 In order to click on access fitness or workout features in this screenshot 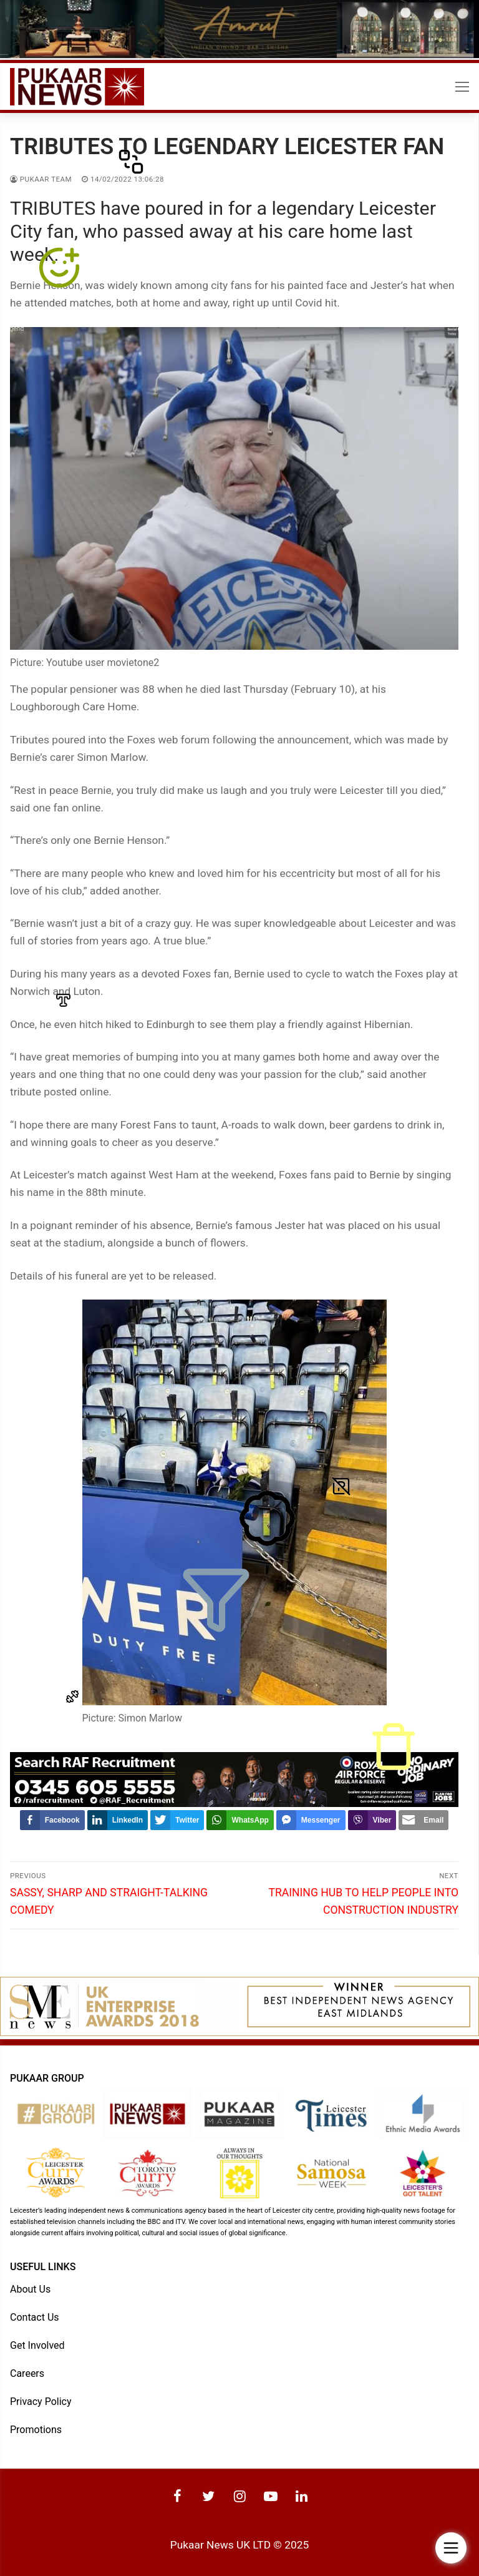, I will do `click(72, 1697)`.